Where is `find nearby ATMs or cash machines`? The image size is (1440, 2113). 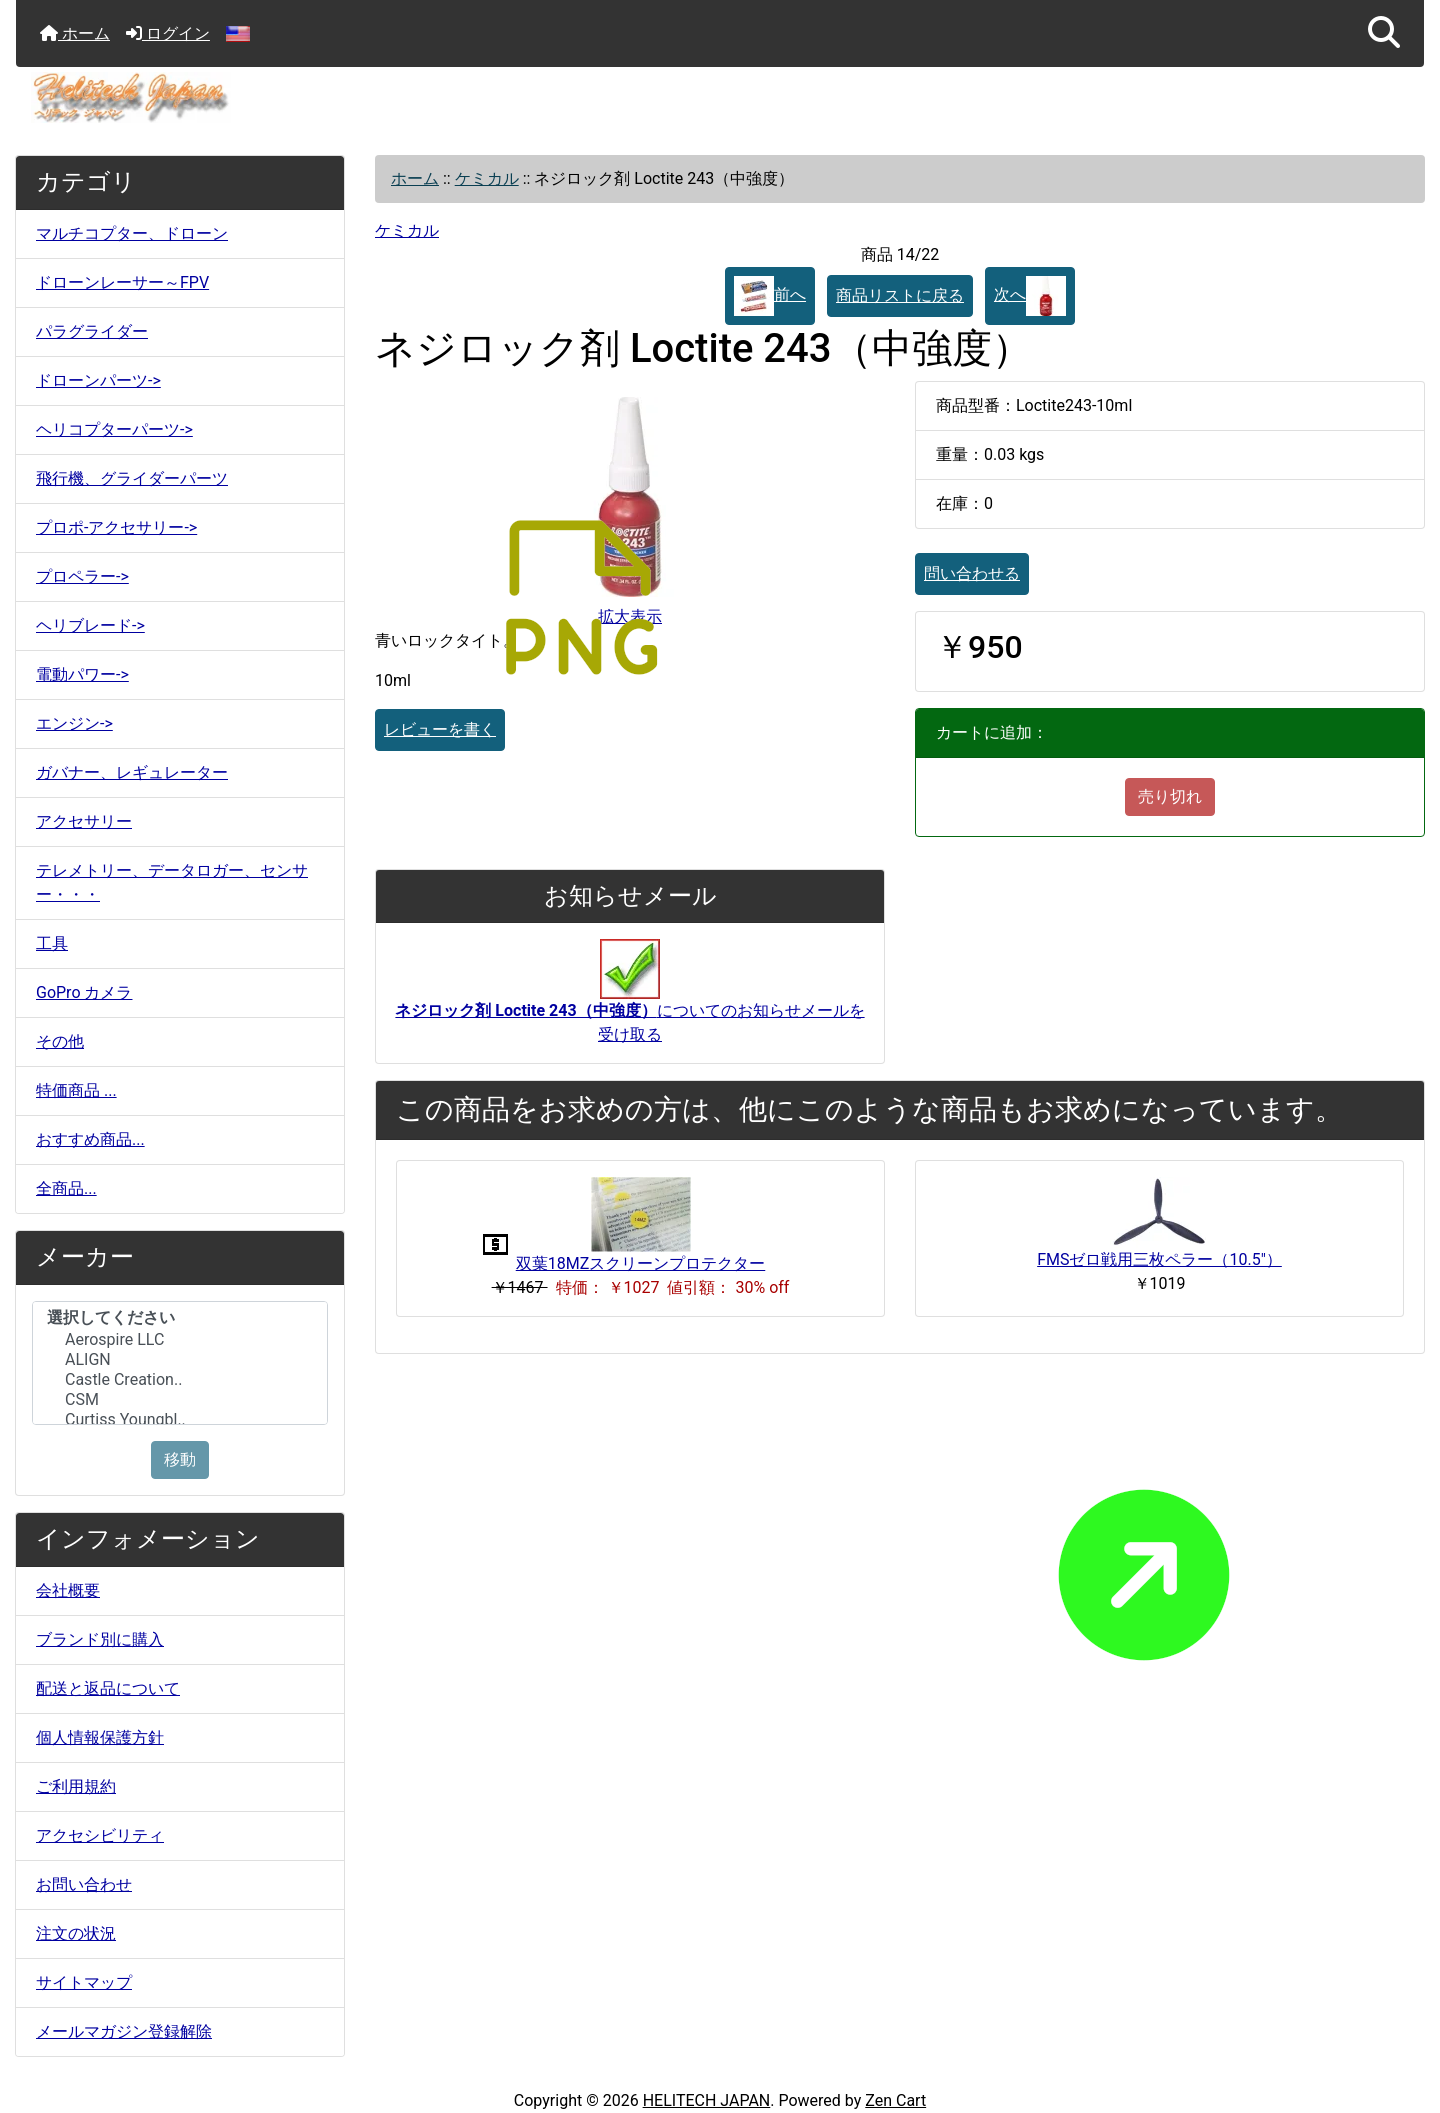 find nearby ATMs or cash machines is located at coordinates (495, 1244).